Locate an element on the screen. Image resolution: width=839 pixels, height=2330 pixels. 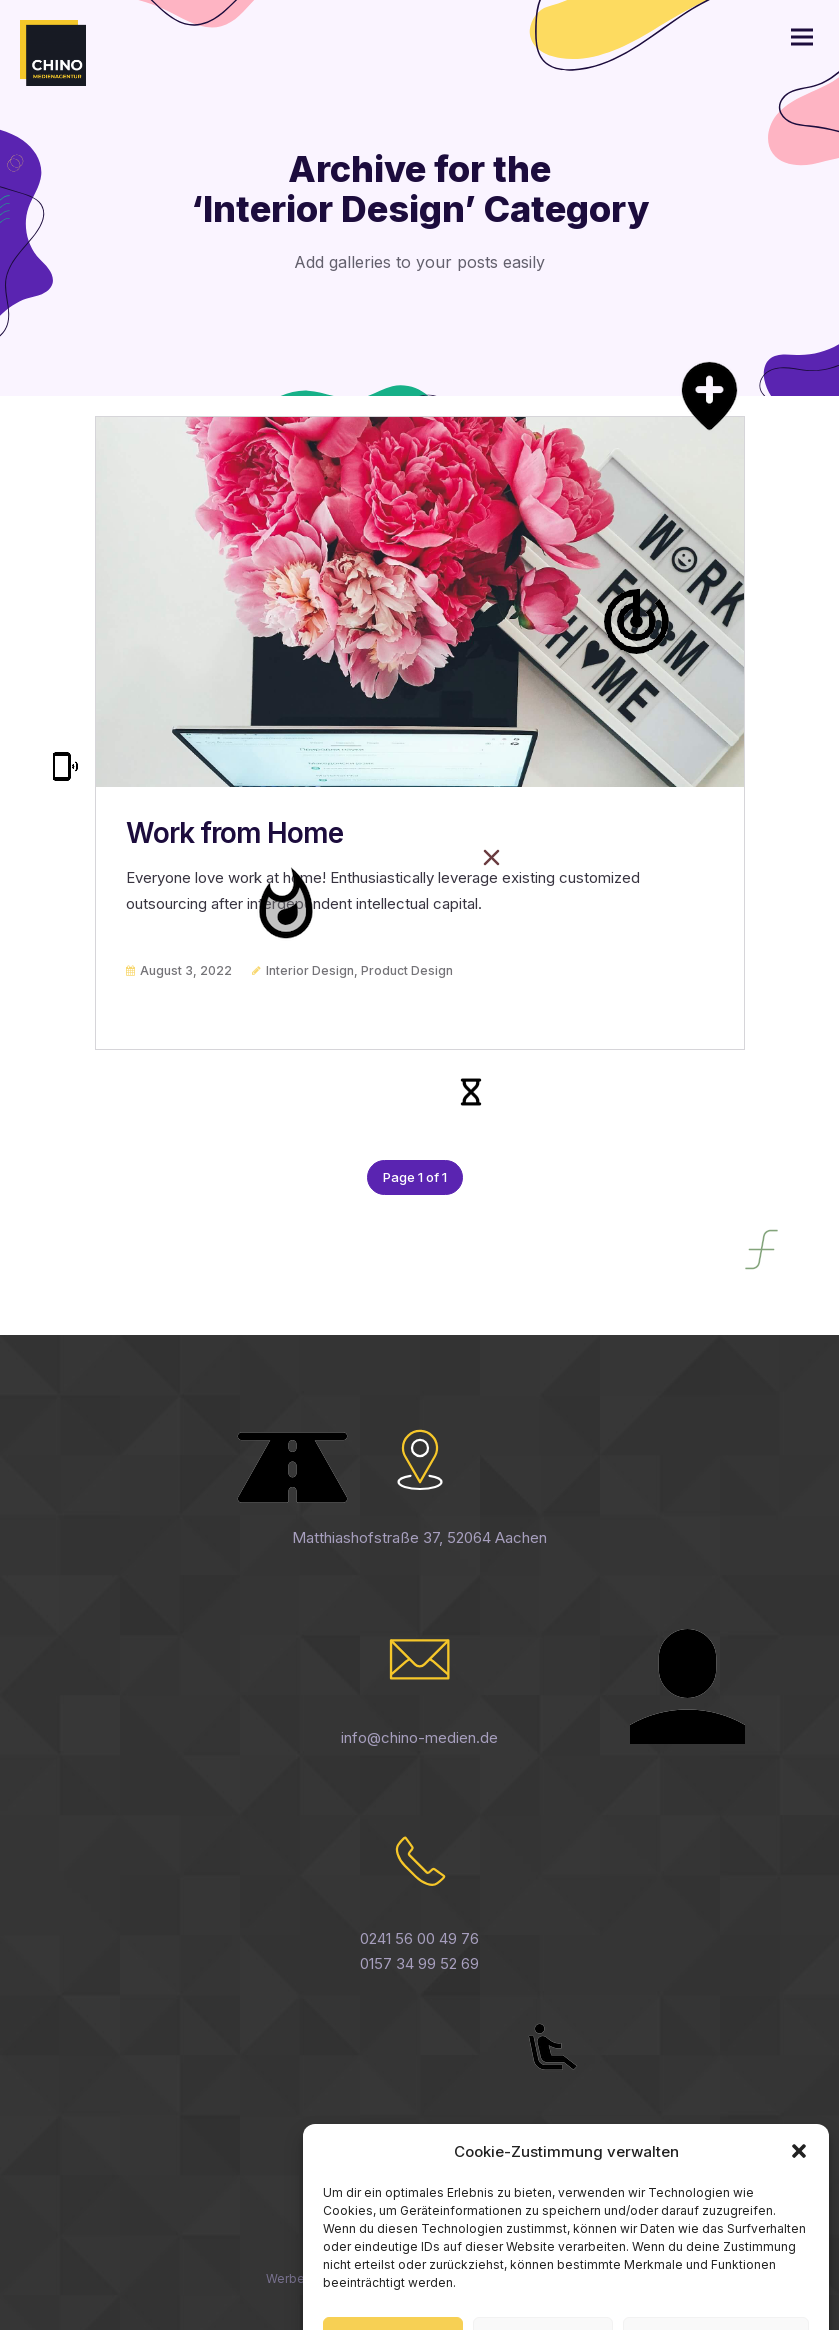
incoming call or notification on mobile device is located at coordinates (65, 766).